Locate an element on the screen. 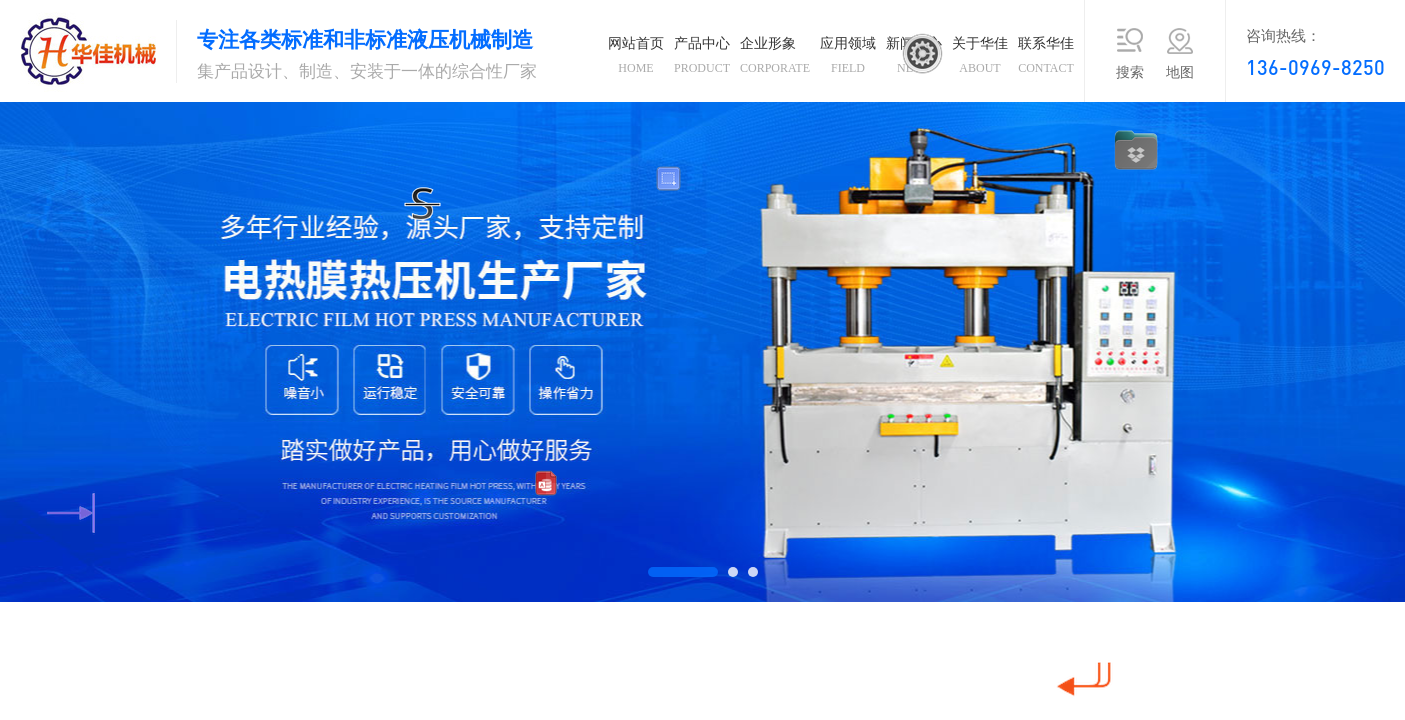  open system settings is located at coordinates (922, 53).